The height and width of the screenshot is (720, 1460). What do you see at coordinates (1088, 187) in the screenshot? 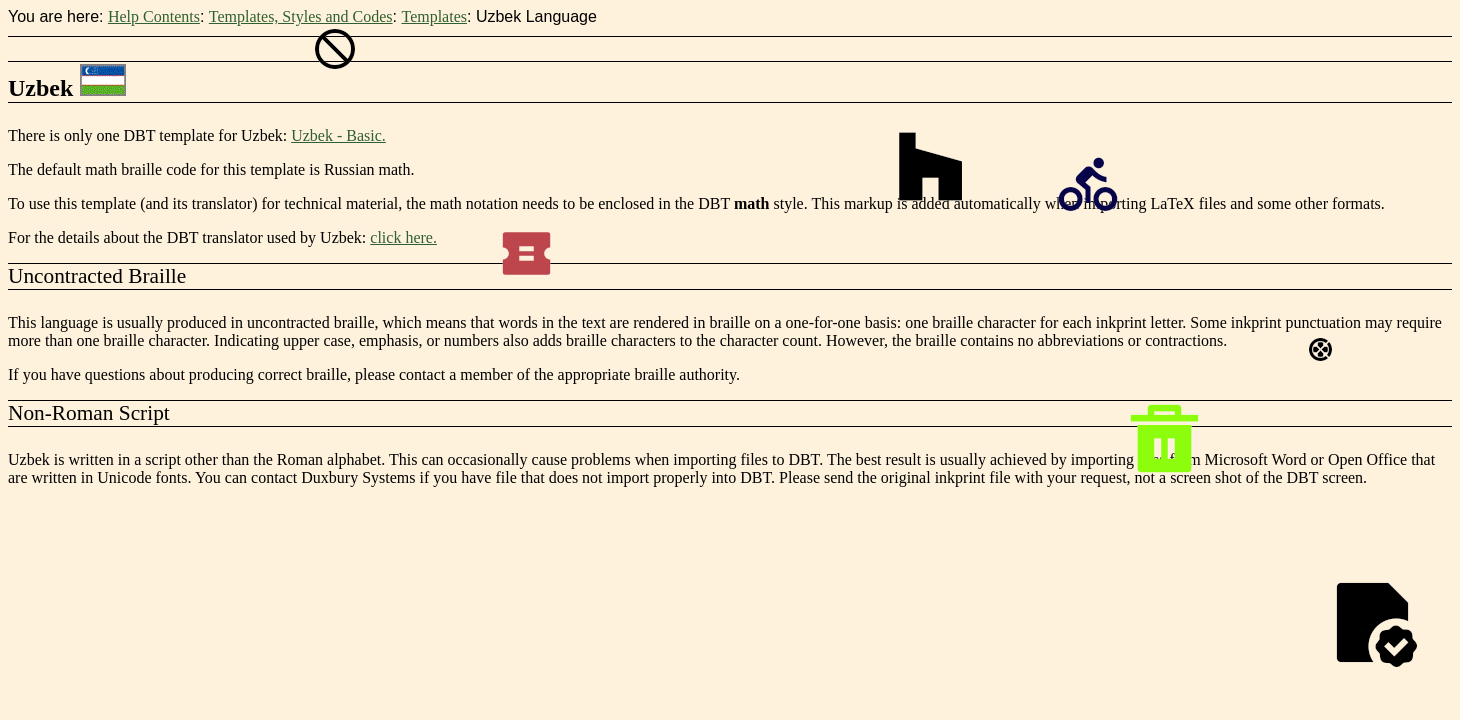
I see `access cycling or bike route directions` at bounding box center [1088, 187].